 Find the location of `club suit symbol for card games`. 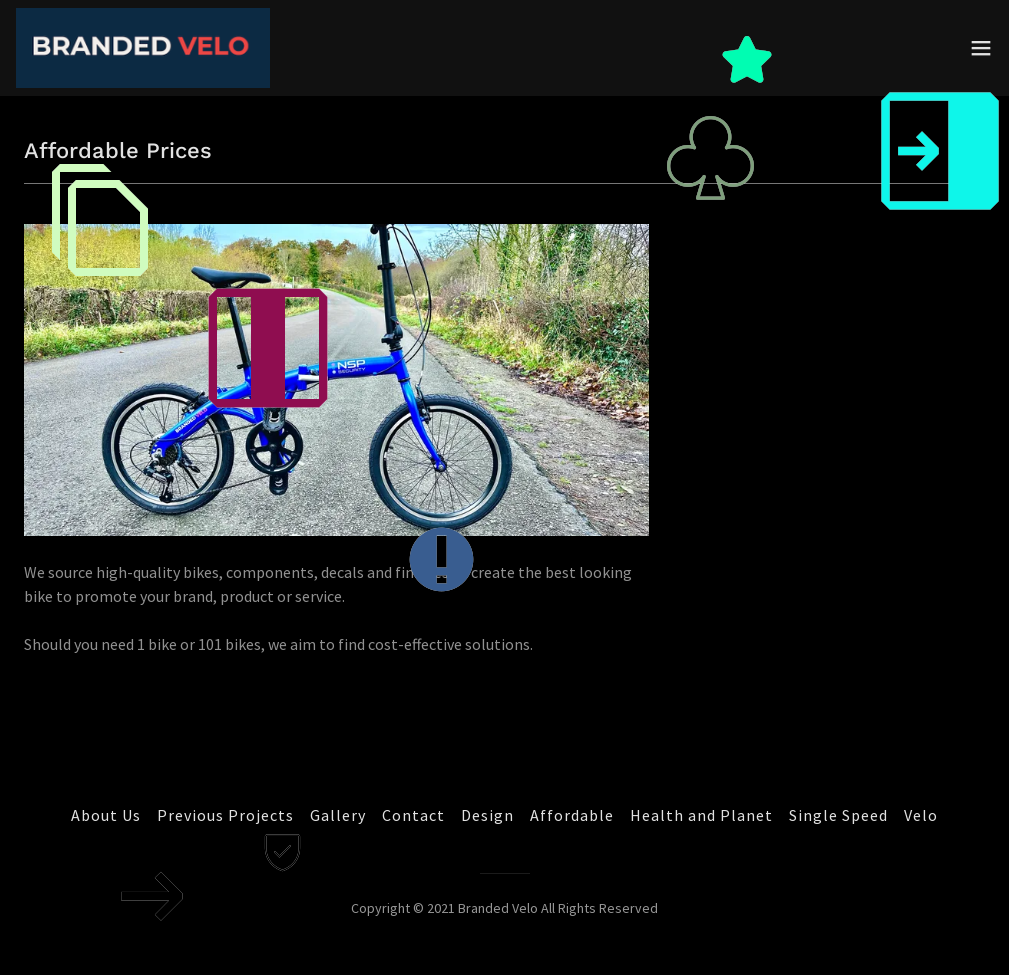

club suit symbol for card games is located at coordinates (710, 159).